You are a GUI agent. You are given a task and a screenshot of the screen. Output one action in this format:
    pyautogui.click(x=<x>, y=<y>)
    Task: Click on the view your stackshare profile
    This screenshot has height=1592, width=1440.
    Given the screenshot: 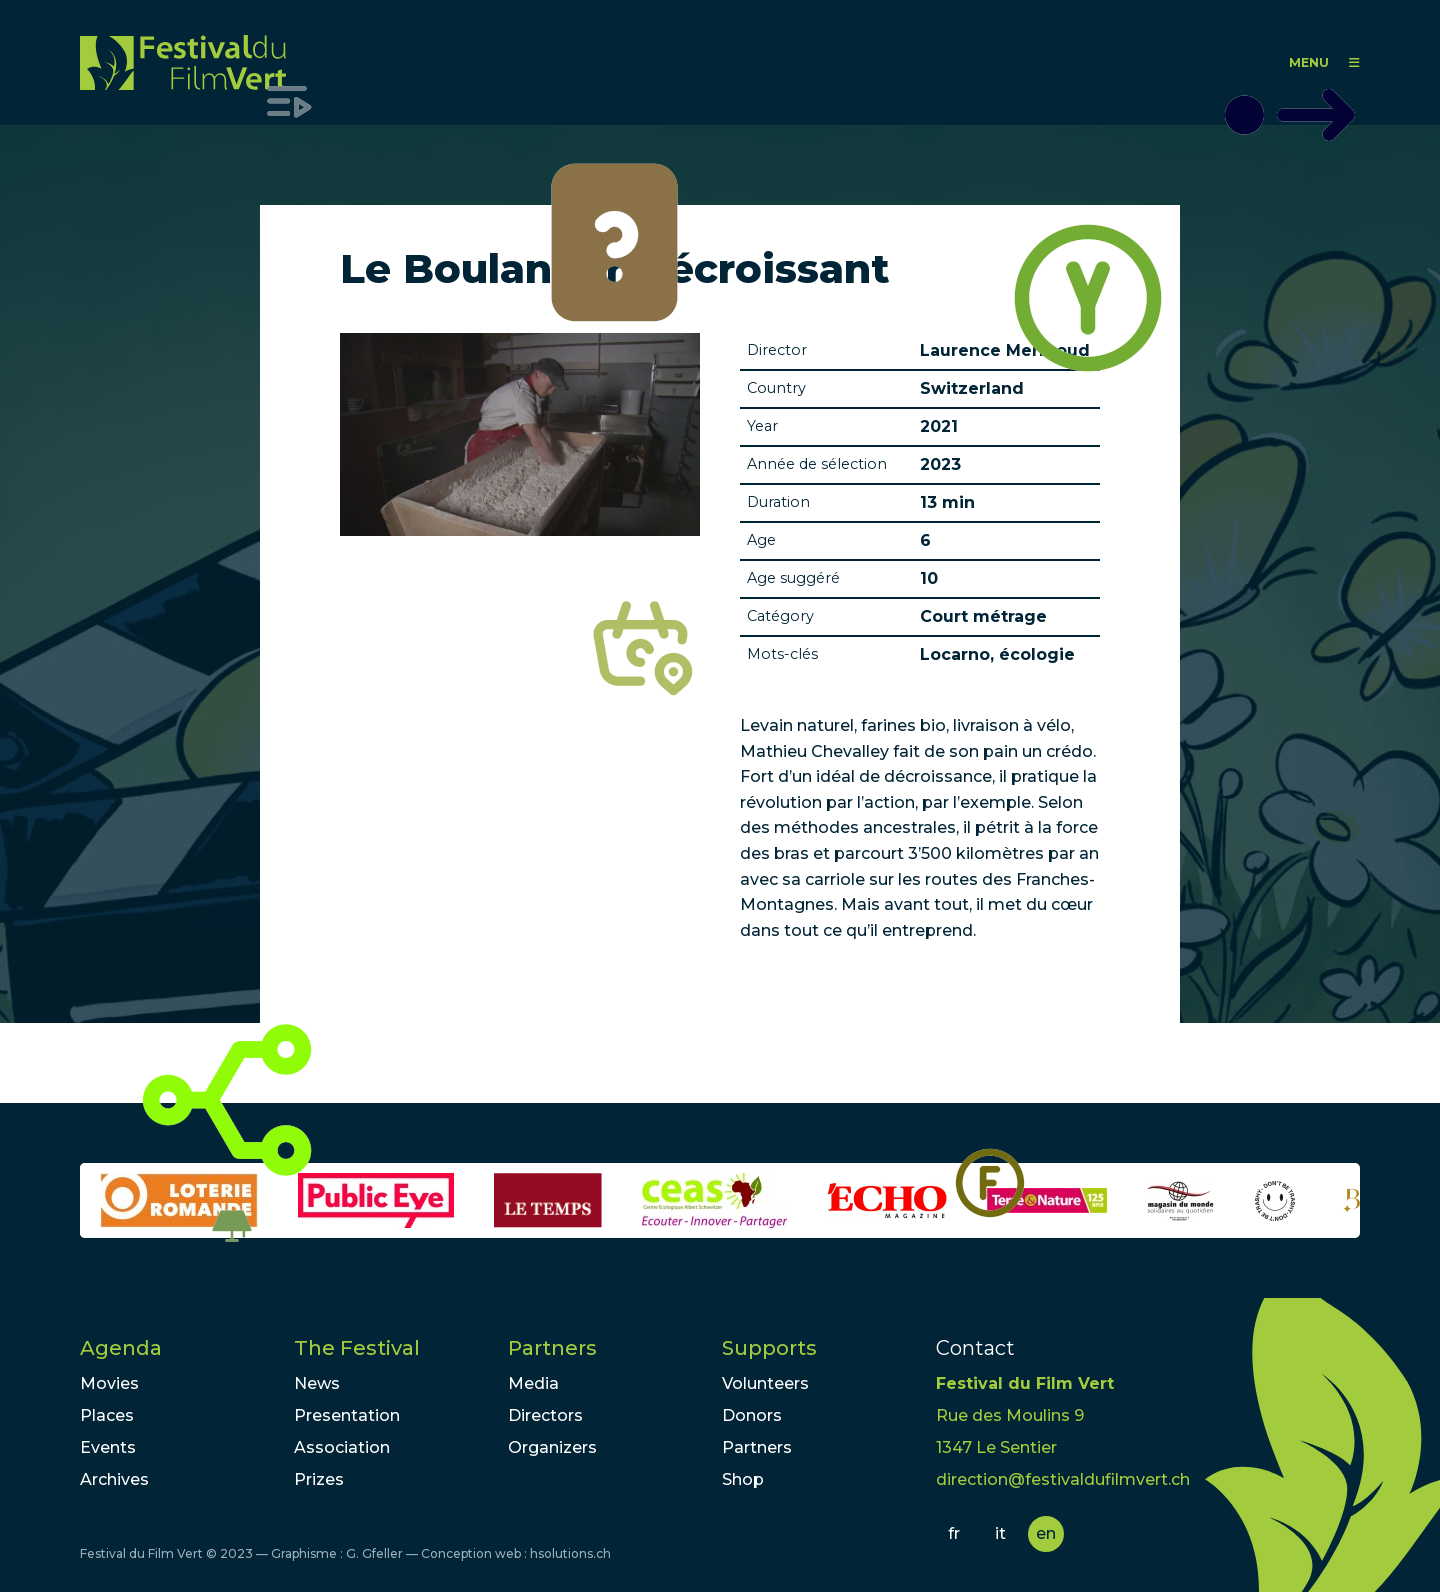 What is the action you would take?
    pyautogui.click(x=227, y=1100)
    